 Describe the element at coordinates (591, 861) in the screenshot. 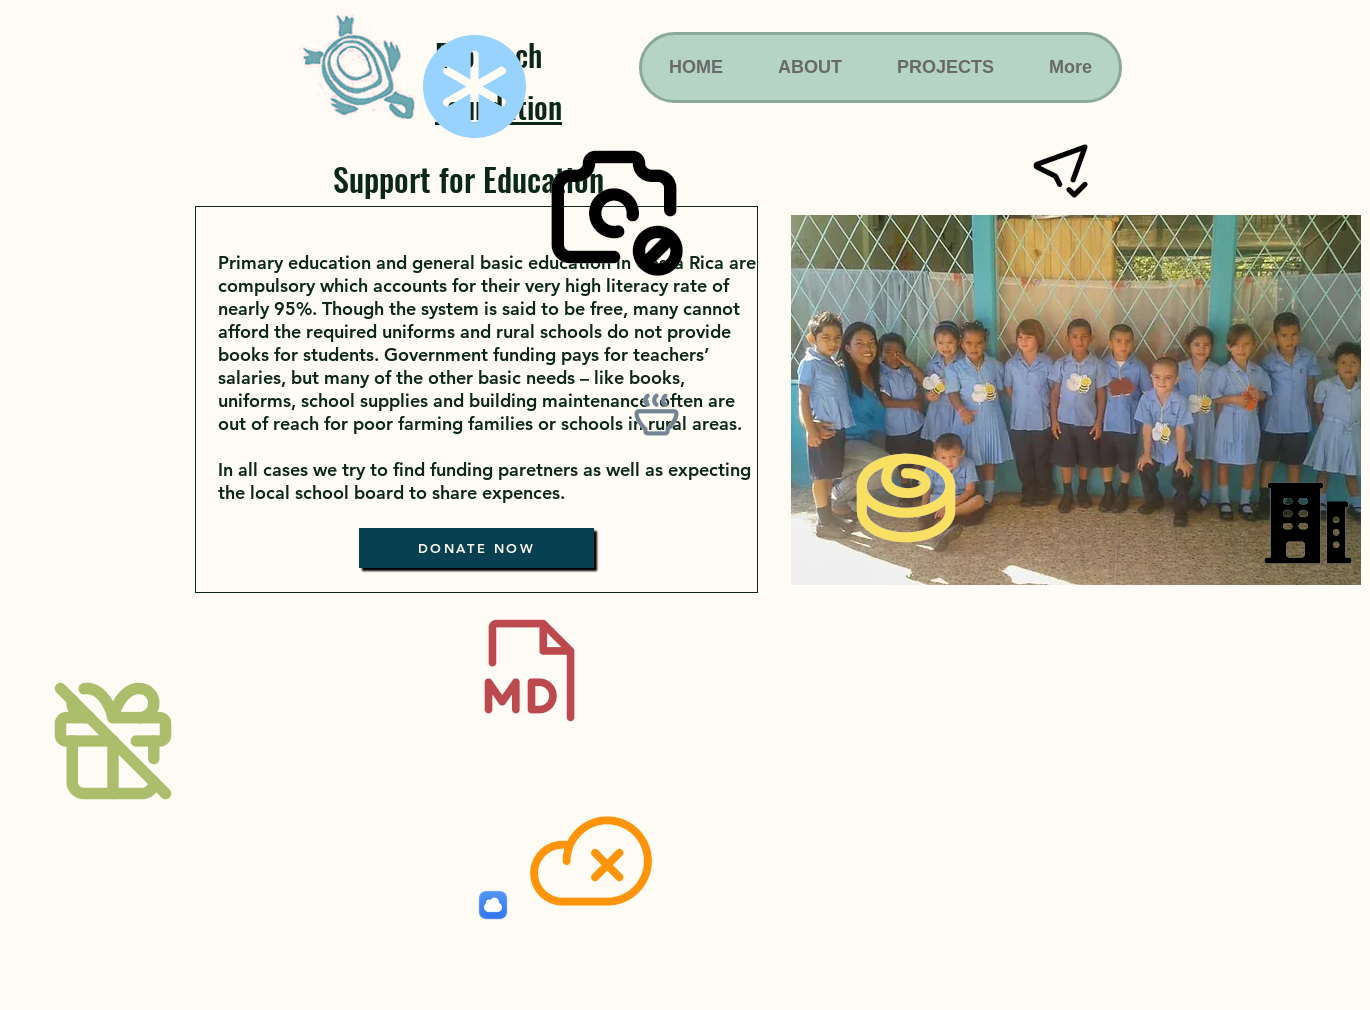

I see `disconnect from cloud storage` at that location.